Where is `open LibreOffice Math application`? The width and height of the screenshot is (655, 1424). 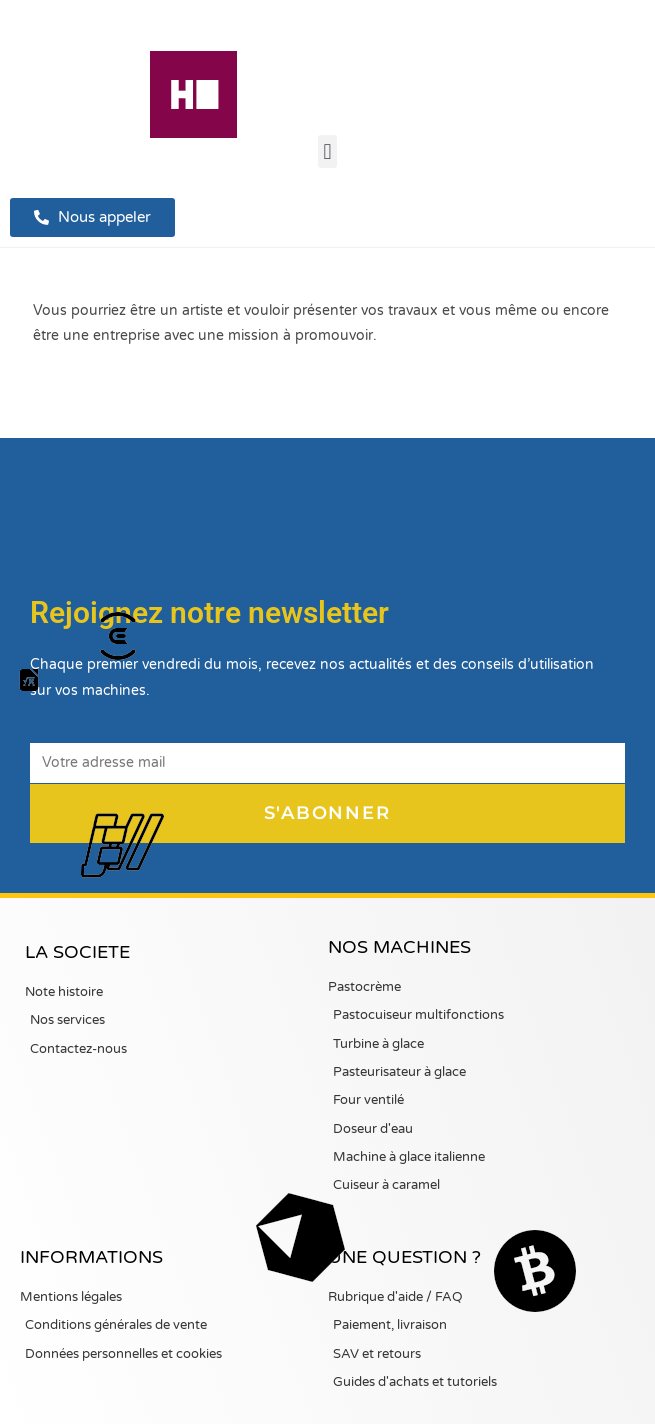
open LibreOffice Math application is located at coordinates (29, 680).